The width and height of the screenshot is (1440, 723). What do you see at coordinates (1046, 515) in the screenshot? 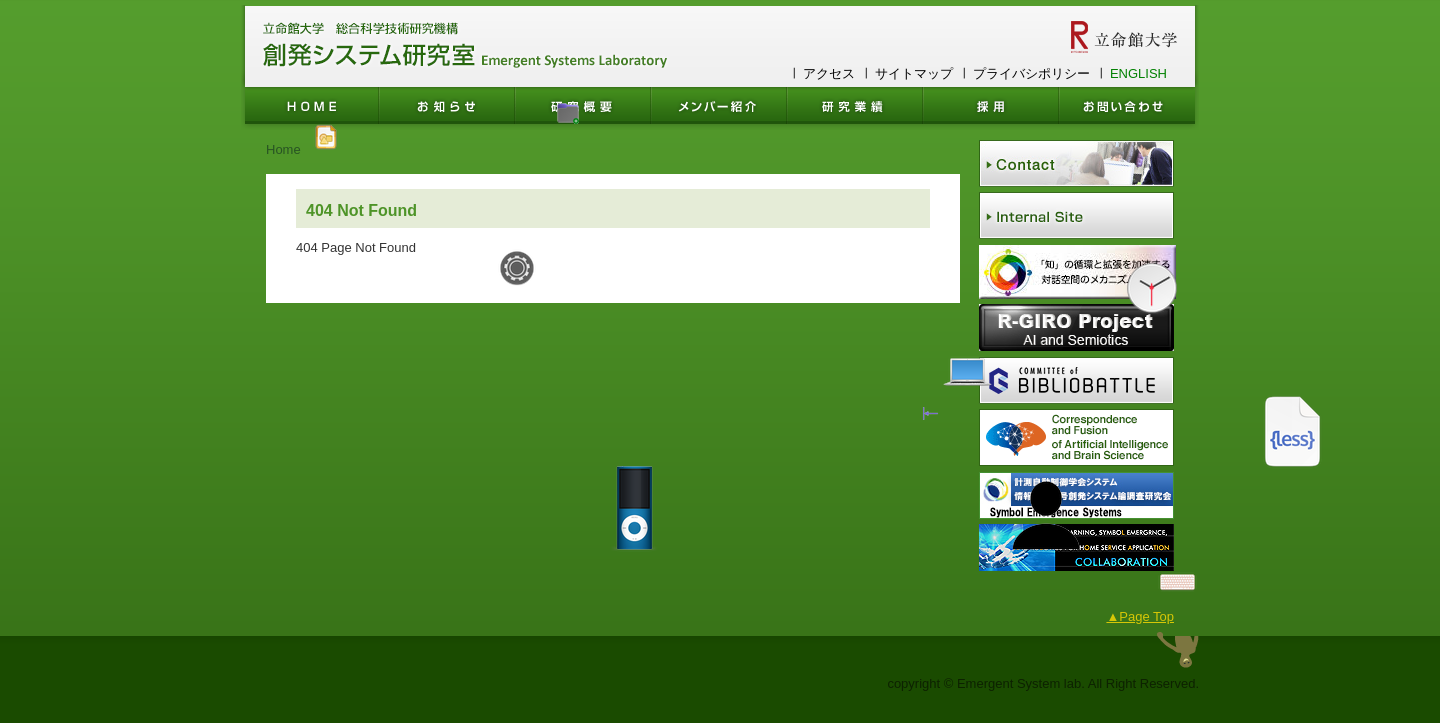
I see `view user profile` at bounding box center [1046, 515].